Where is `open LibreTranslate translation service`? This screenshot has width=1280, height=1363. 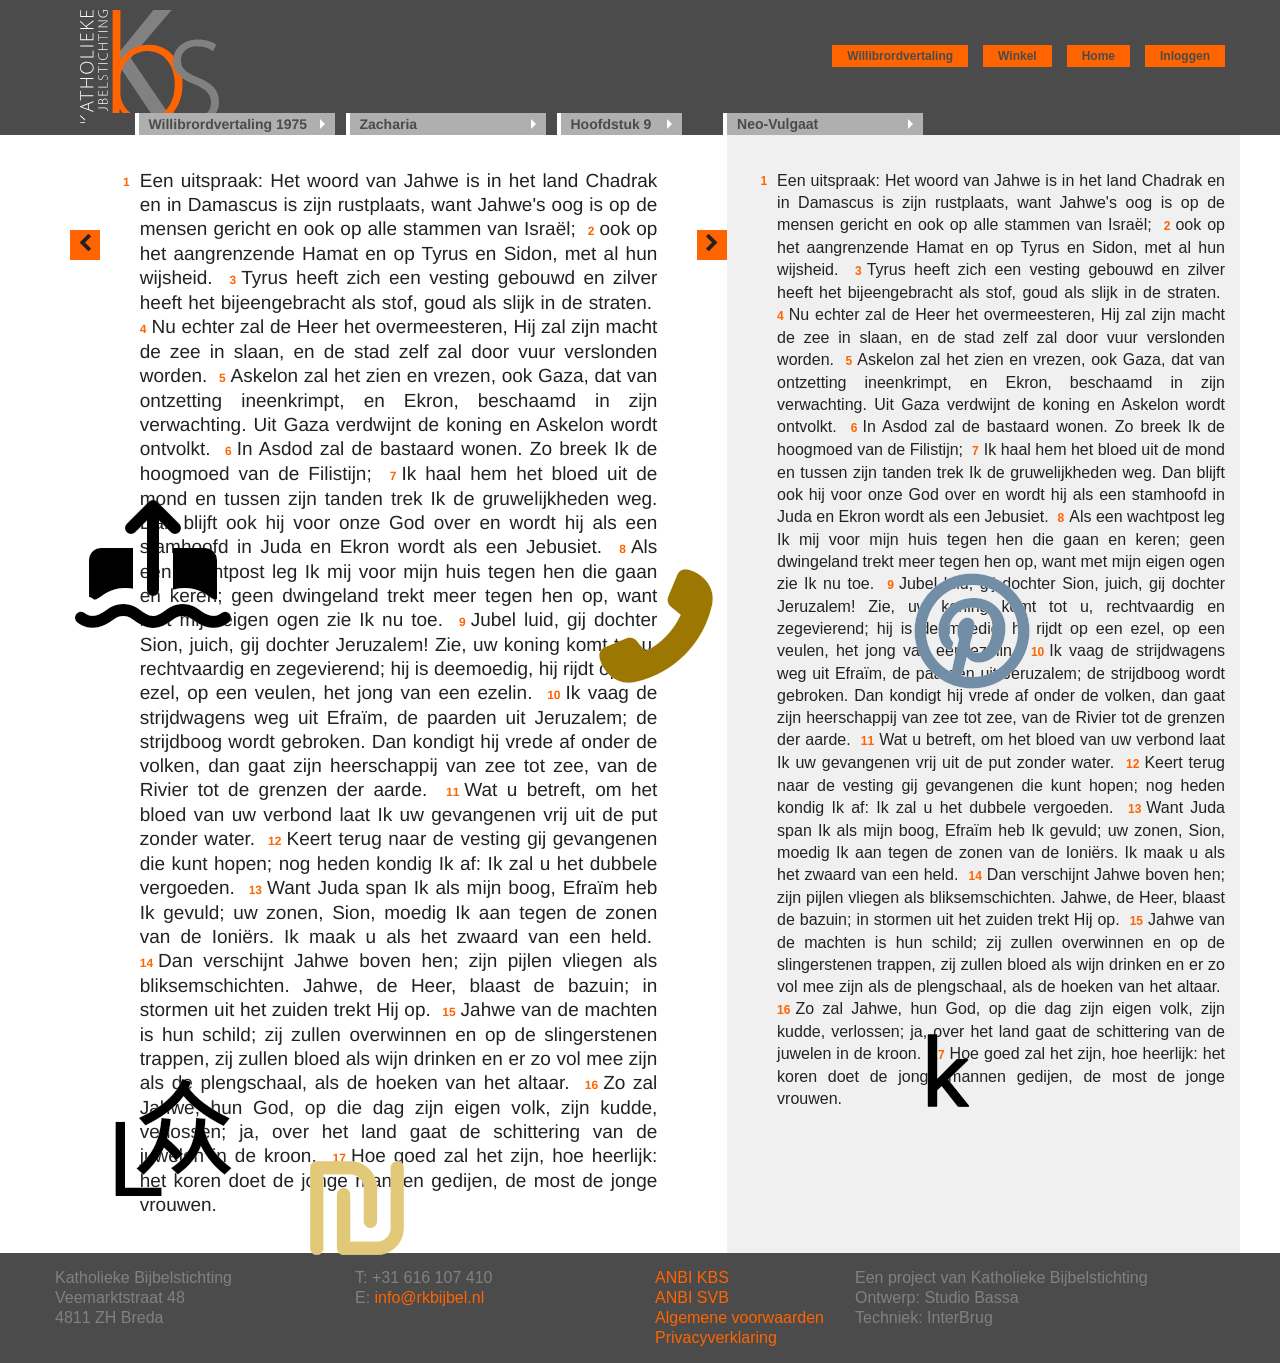 open LibreTranslate translation service is located at coordinates (173, 1137).